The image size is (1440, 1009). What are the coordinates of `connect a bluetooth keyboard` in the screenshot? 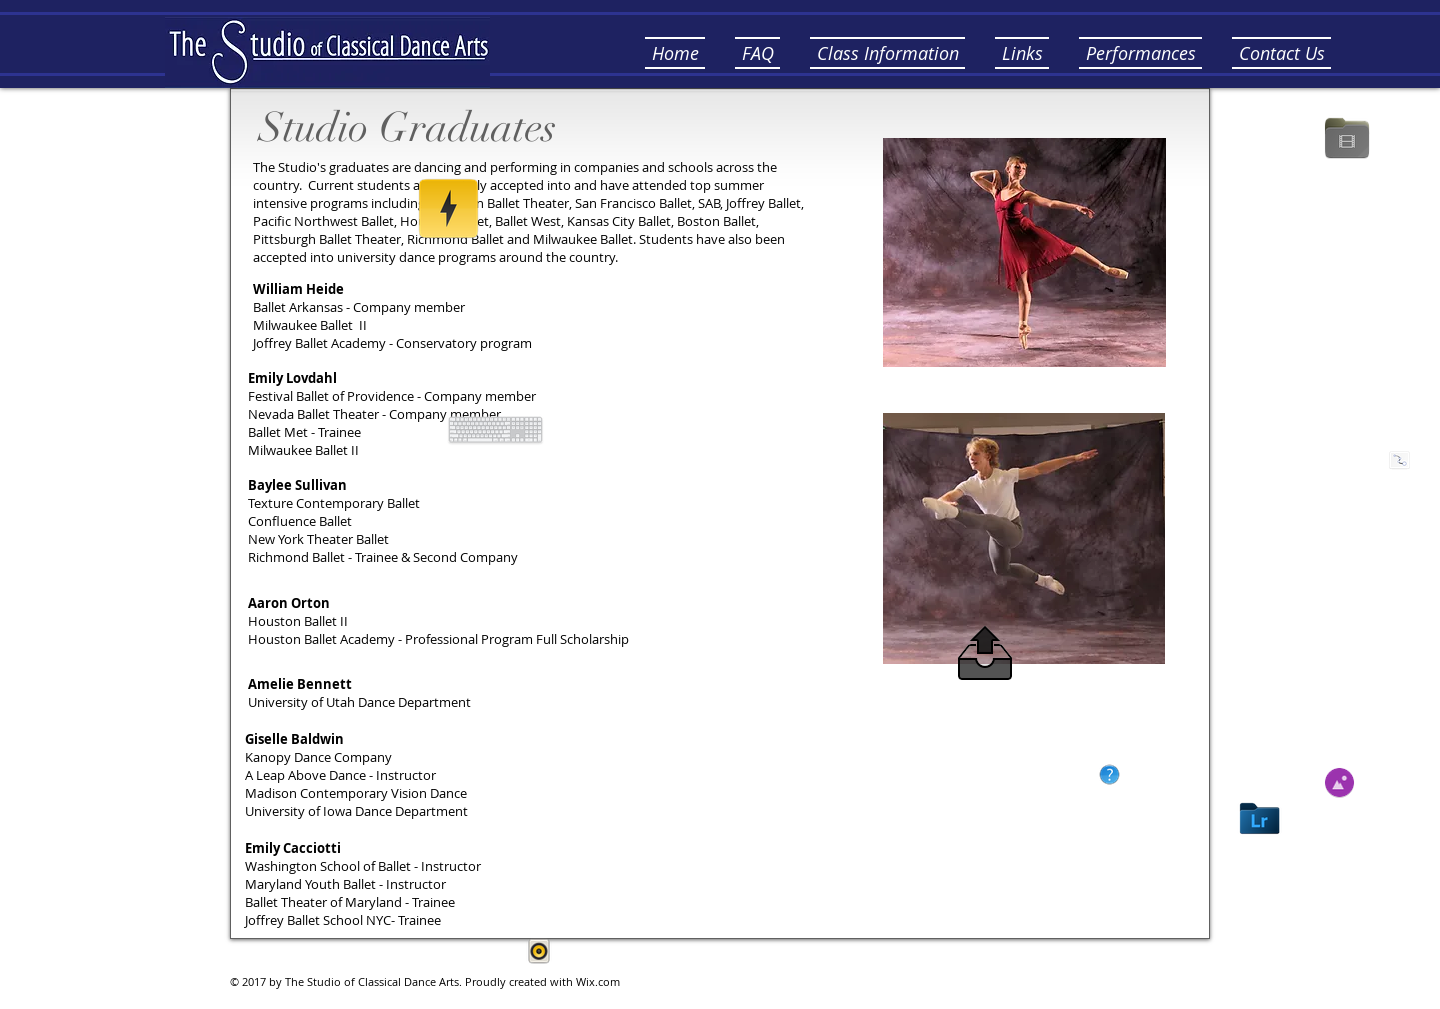 It's located at (495, 429).